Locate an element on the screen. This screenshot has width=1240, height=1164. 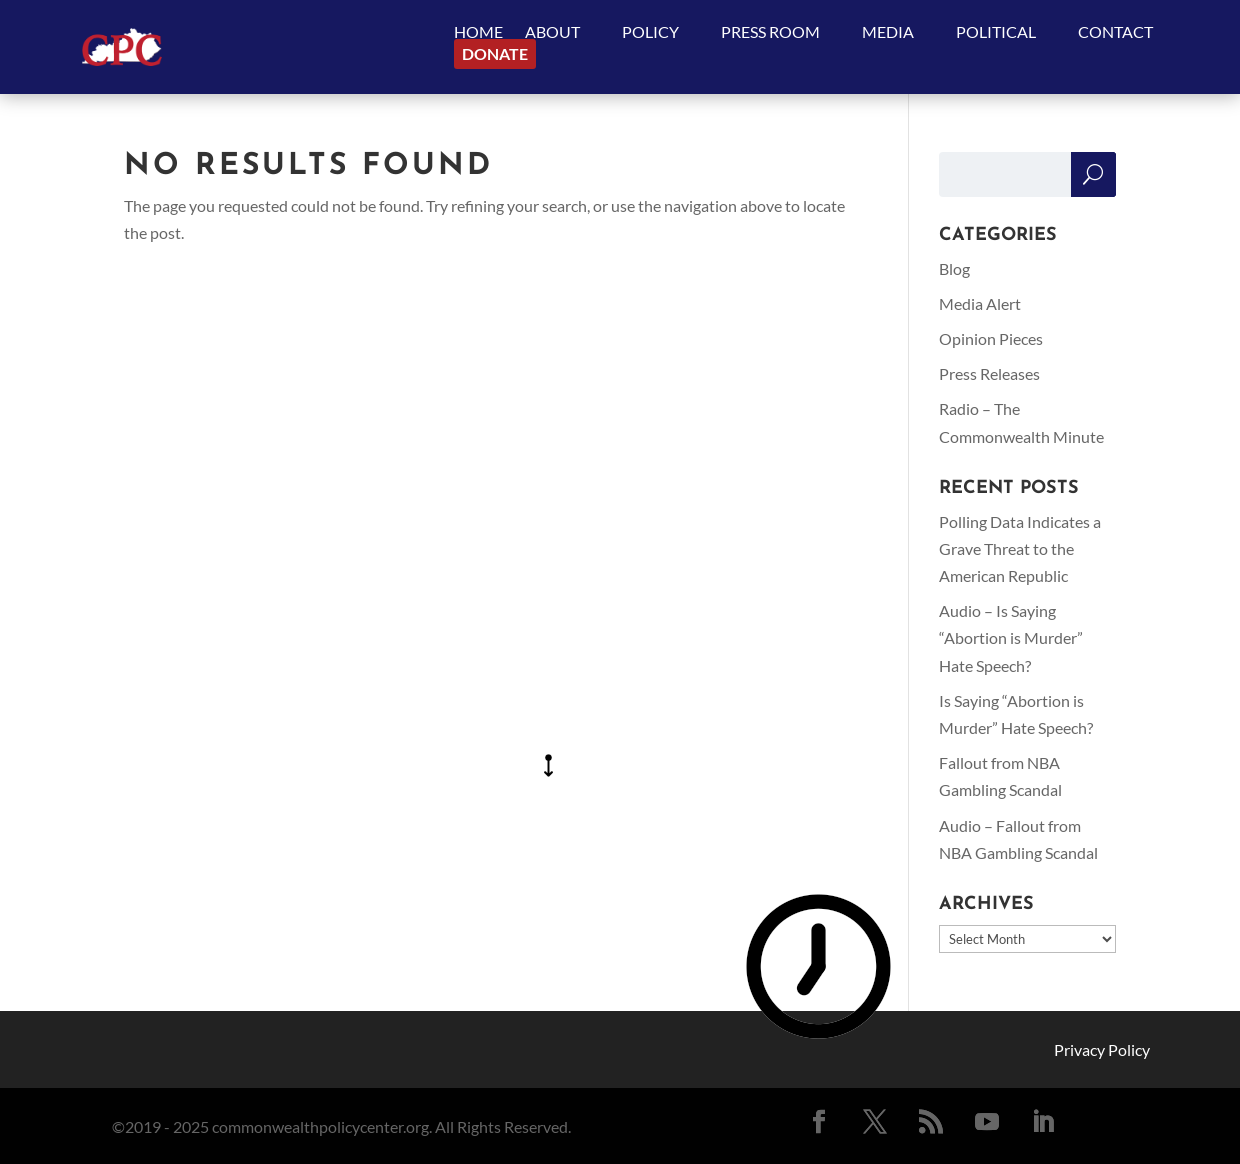
scroll down or view more content is located at coordinates (548, 765).